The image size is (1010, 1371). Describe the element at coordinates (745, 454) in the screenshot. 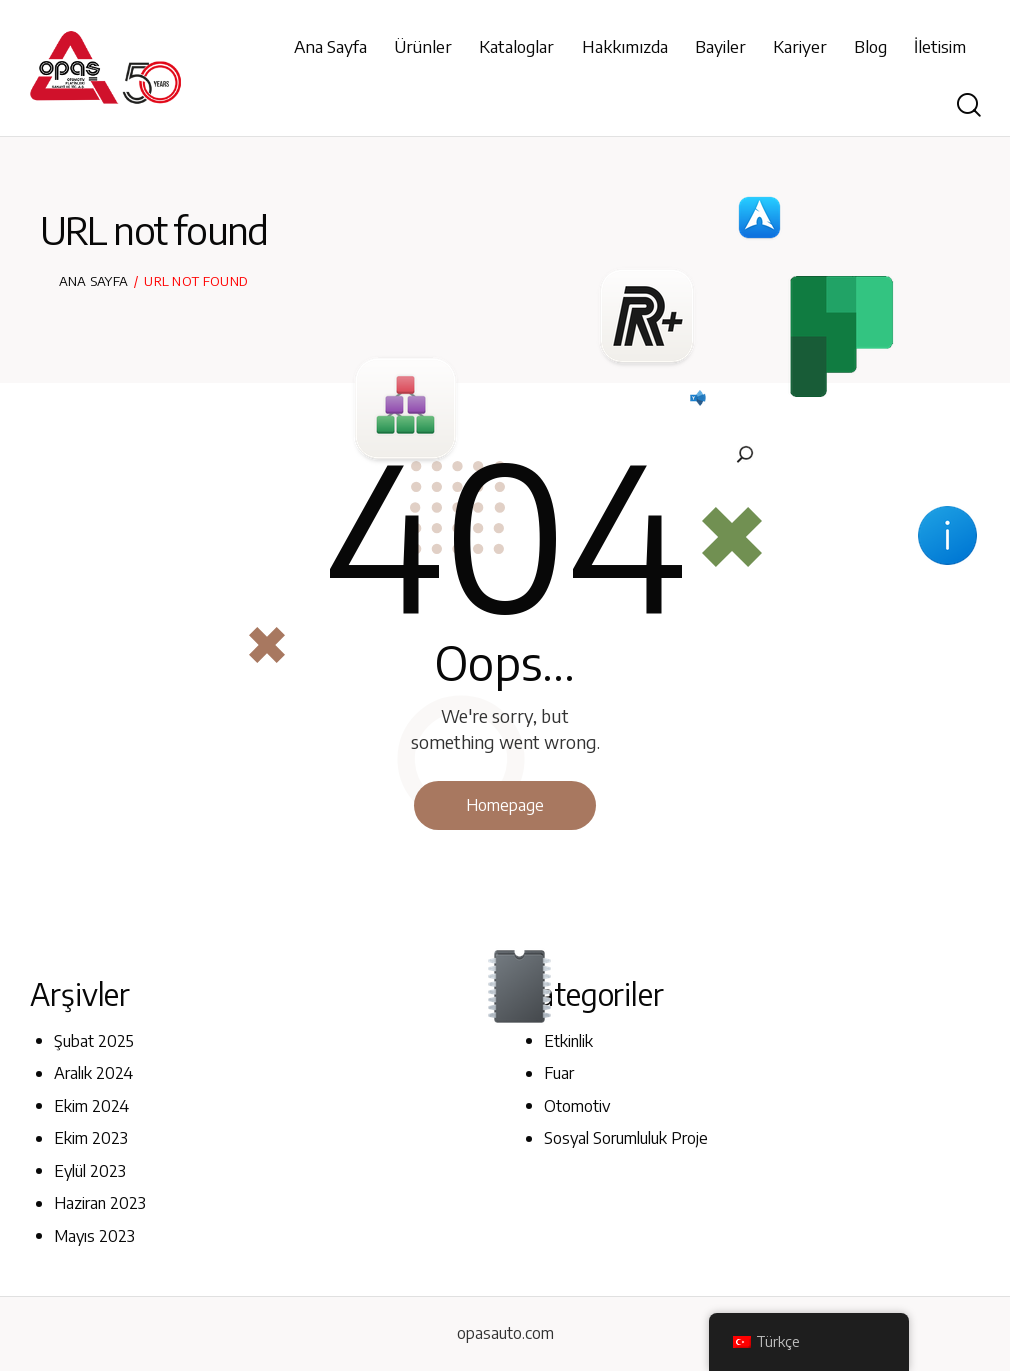

I see `open the search app` at that location.